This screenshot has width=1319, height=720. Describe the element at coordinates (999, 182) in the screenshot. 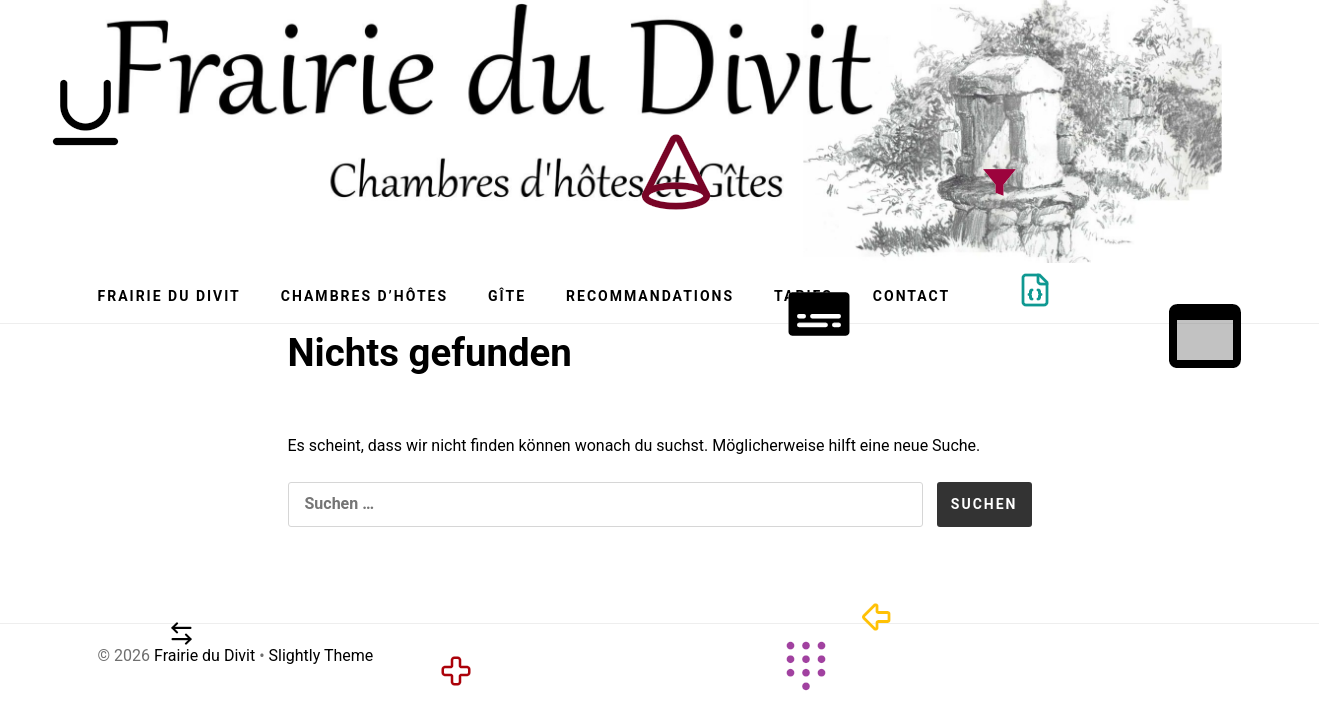

I see `filter or sort content` at that location.